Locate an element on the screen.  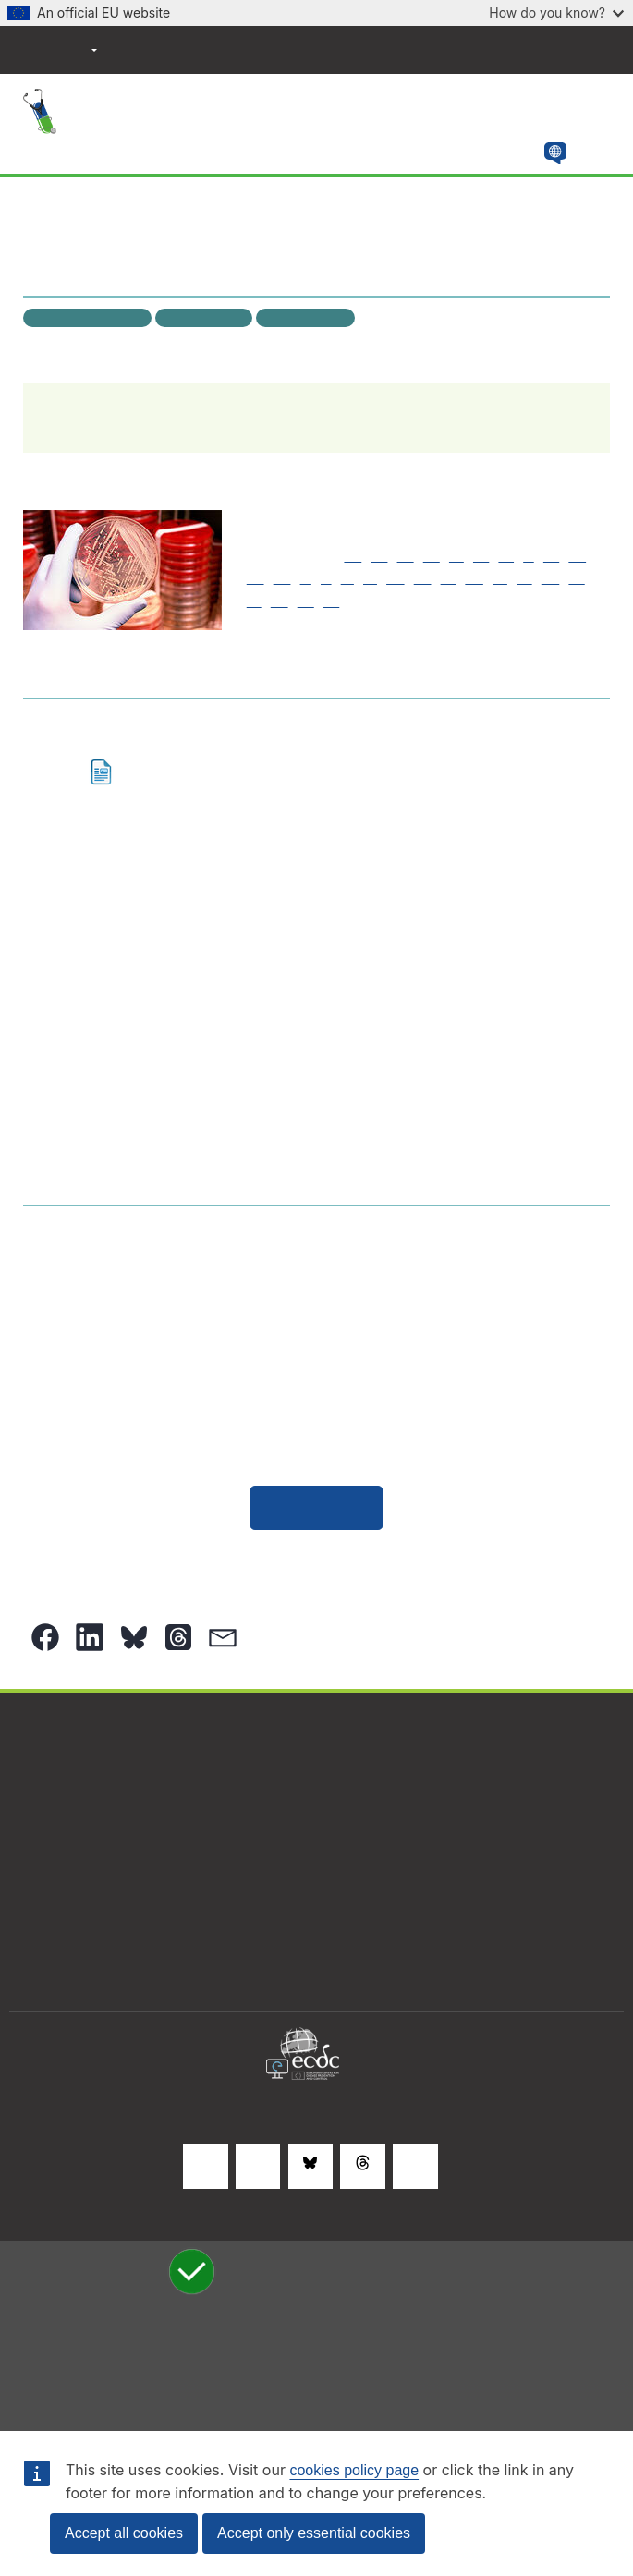
rotate display clockwise is located at coordinates (277, 2069).